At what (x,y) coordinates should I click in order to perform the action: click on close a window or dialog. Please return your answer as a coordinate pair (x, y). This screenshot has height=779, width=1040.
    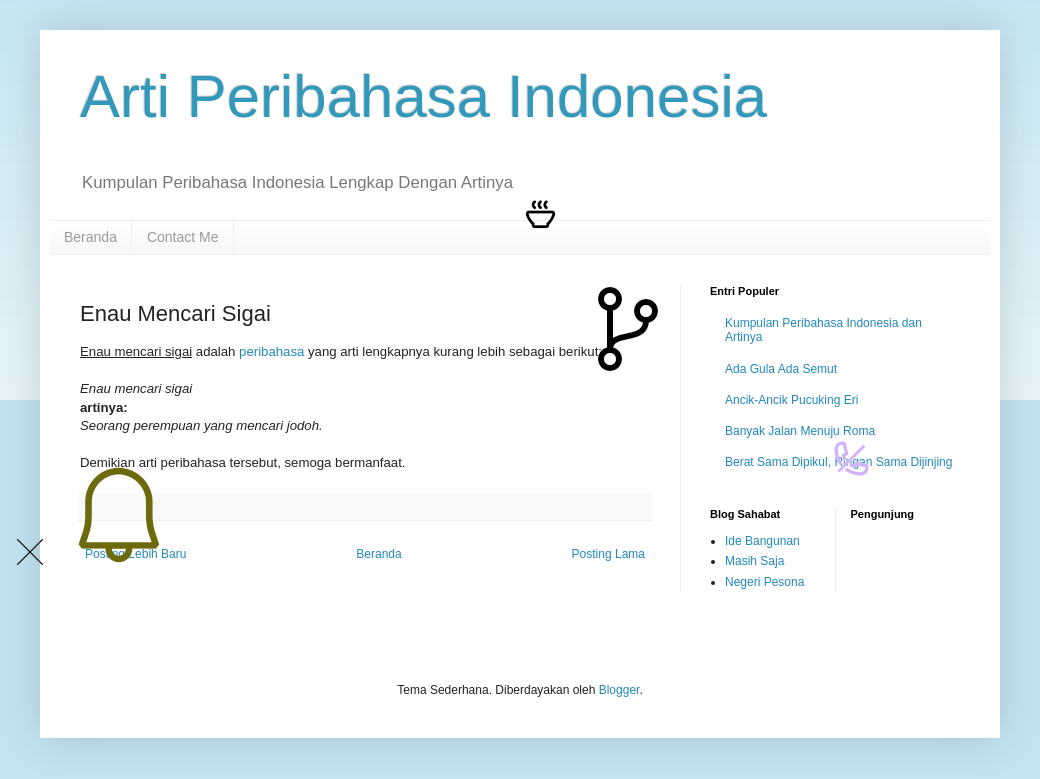
    Looking at the image, I should click on (30, 552).